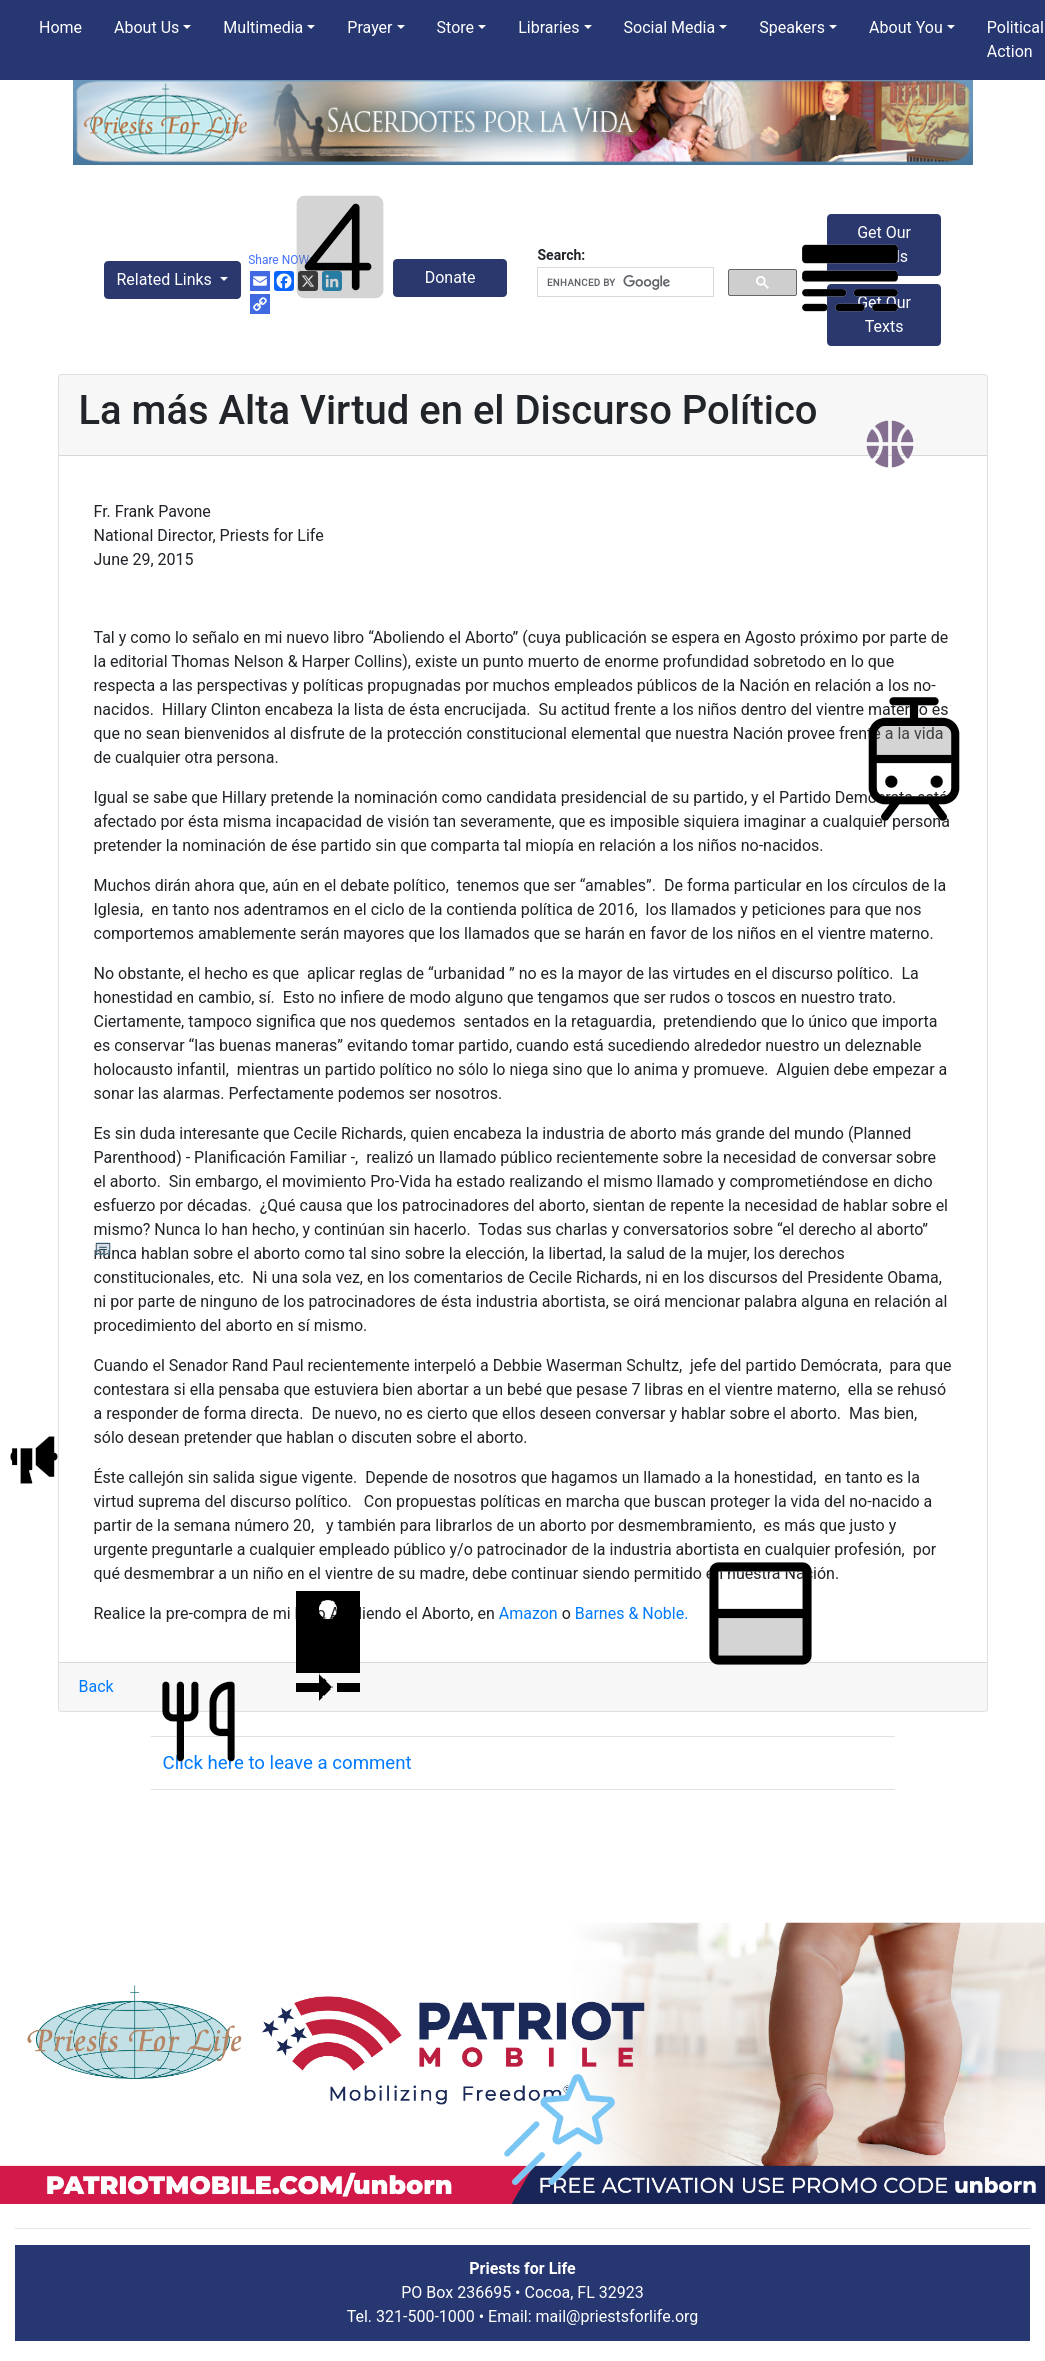 The image size is (1045, 2361). I want to click on make an announcement or broadcast, so click(34, 1460).